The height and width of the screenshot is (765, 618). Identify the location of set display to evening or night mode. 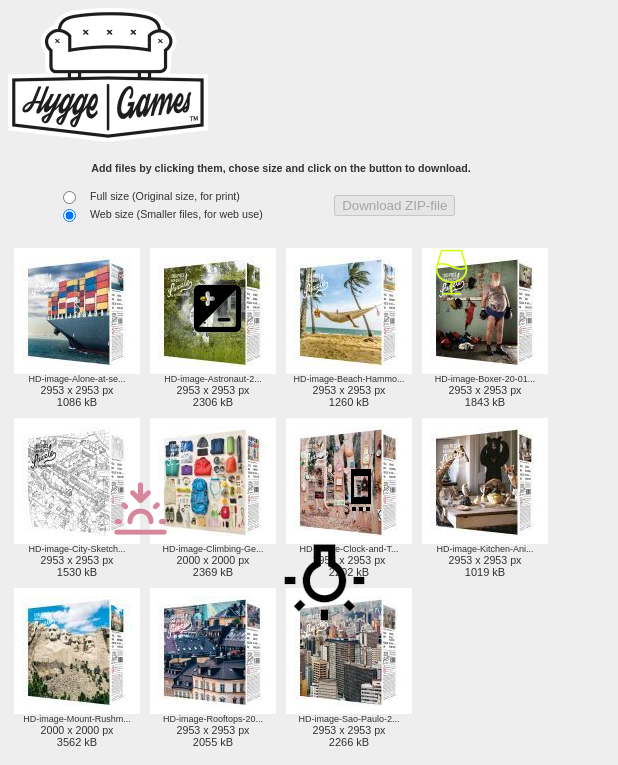
(140, 508).